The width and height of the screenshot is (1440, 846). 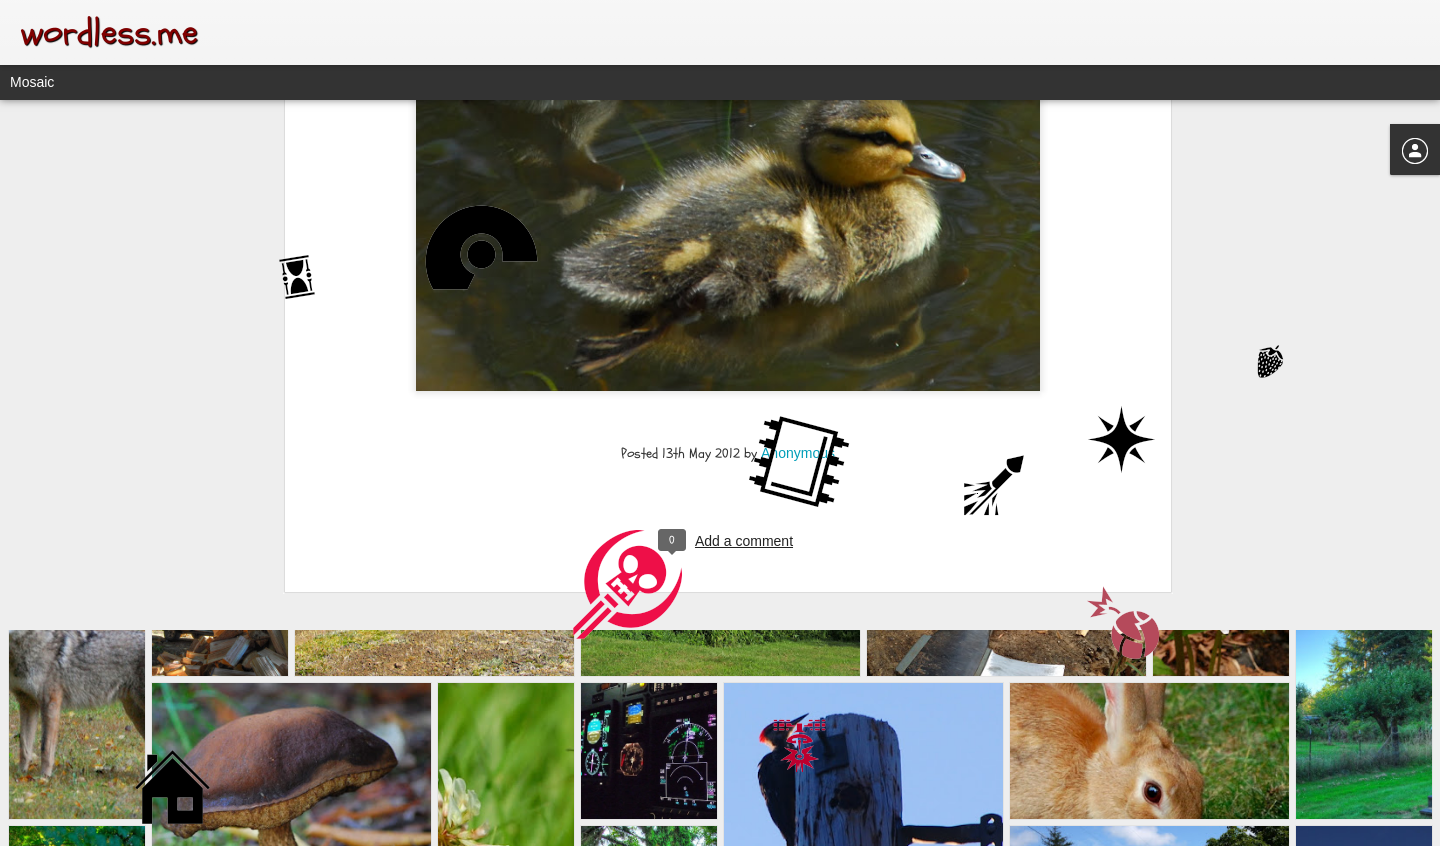 I want to click on access player armor or equipment settings, so click(x=481, y=247).